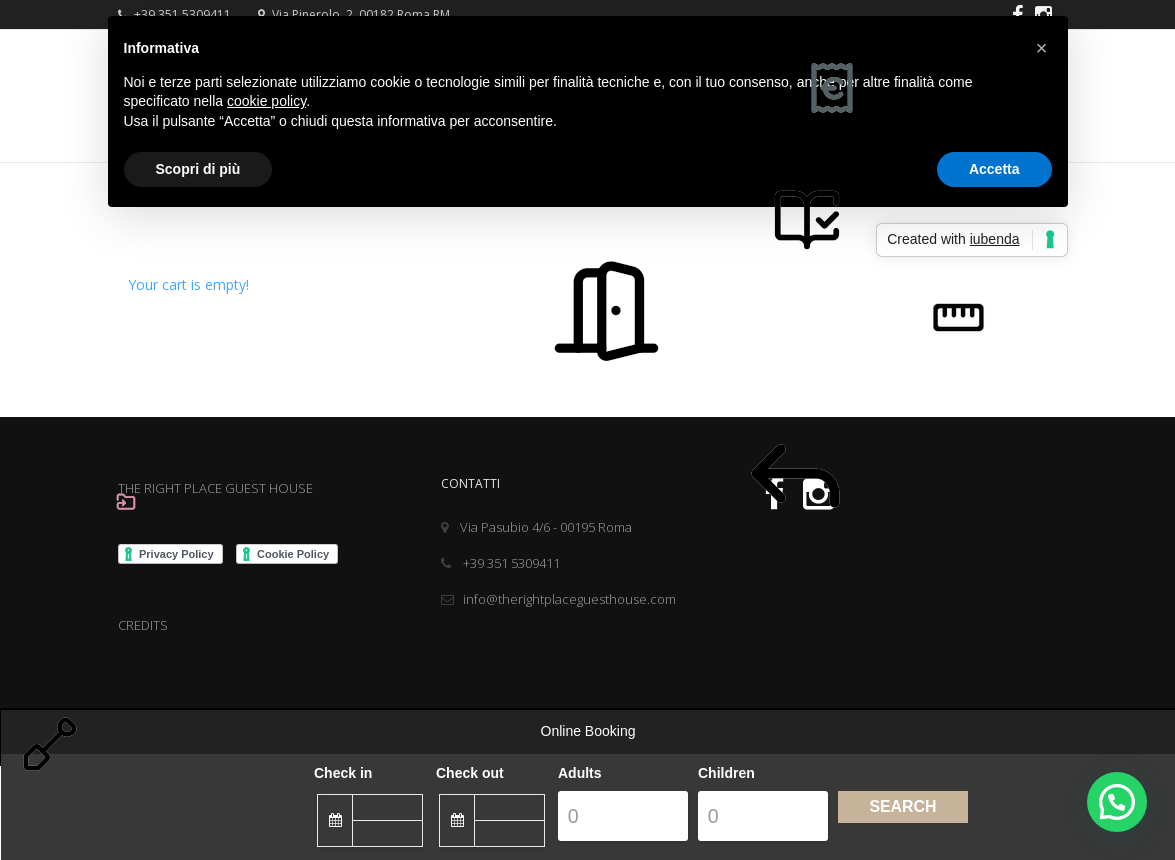 The height and width of the screenshot is (860, 1175). I want to click on mark a book or reading item as completed, so click(807, 220).